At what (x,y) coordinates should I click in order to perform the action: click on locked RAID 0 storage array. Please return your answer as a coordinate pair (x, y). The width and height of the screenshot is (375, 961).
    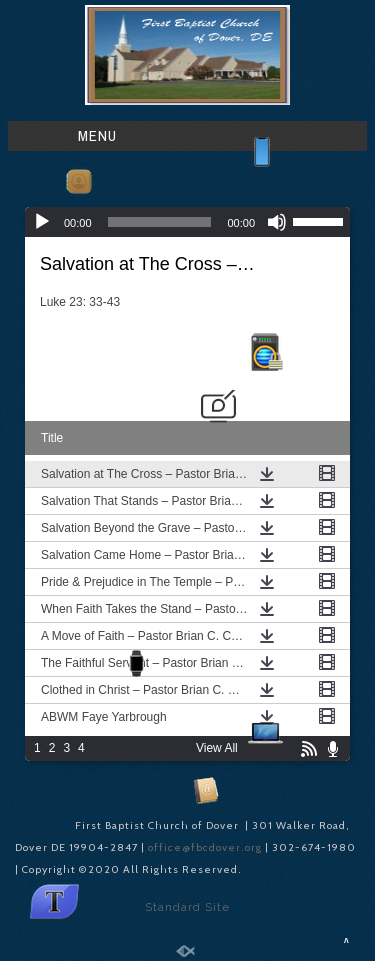
    Looking at the image, I should click on (265, 352).